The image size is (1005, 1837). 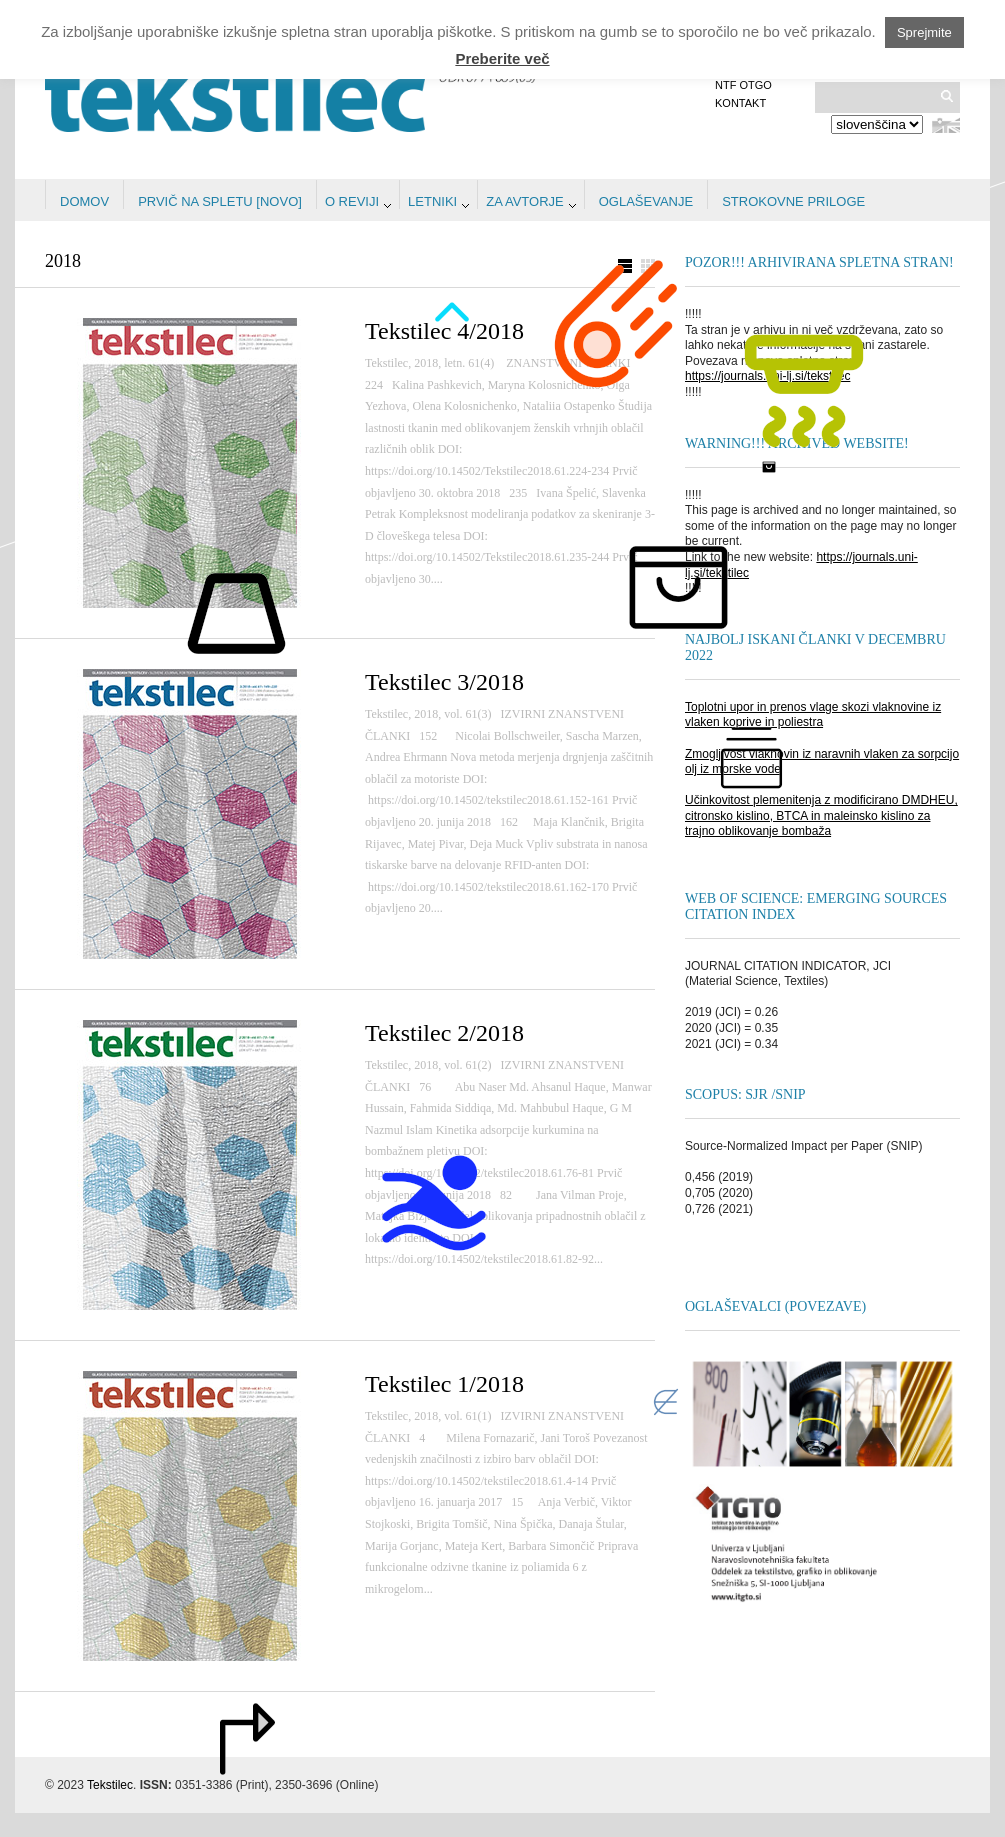 I want to click on smoke detector alert or status indicator, so click(x=804, y=388).